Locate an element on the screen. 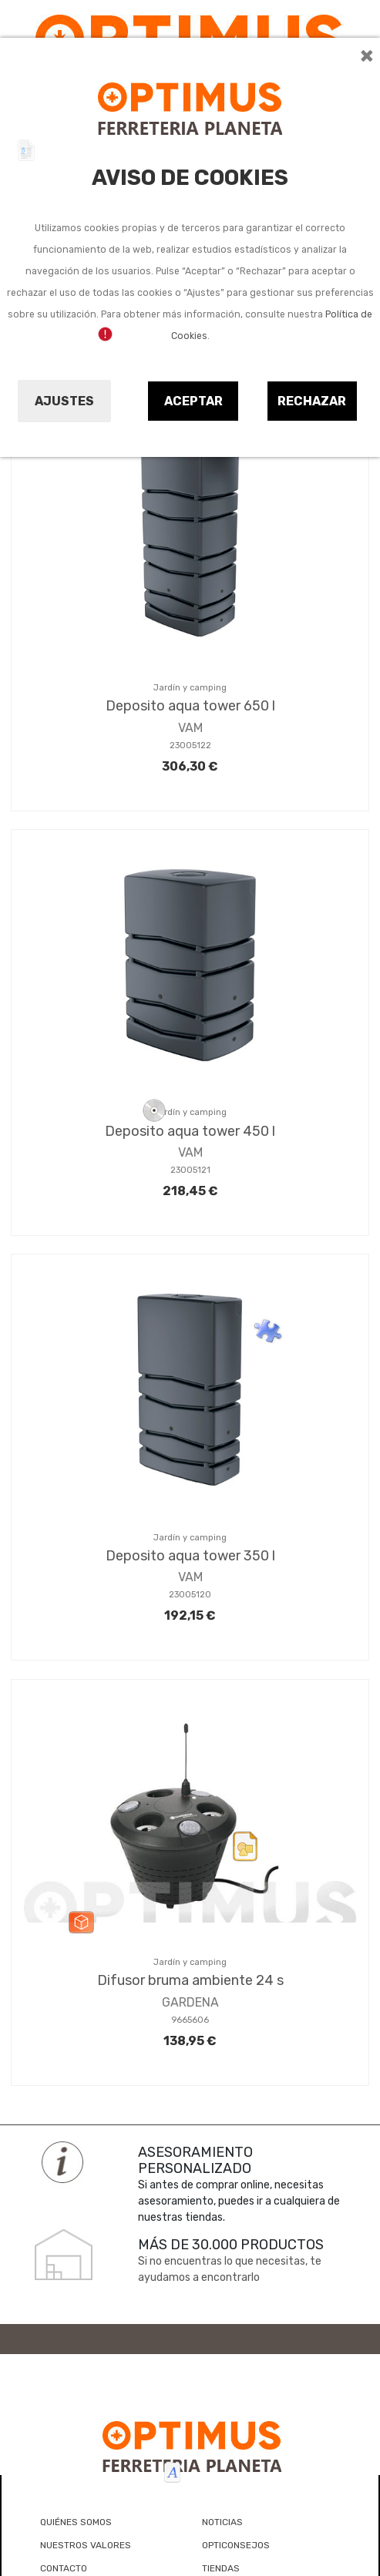 Image resolution: width=380 pixels, height=2576 pixels. libreoffice draw template file is located at coordinates (245, 1846).